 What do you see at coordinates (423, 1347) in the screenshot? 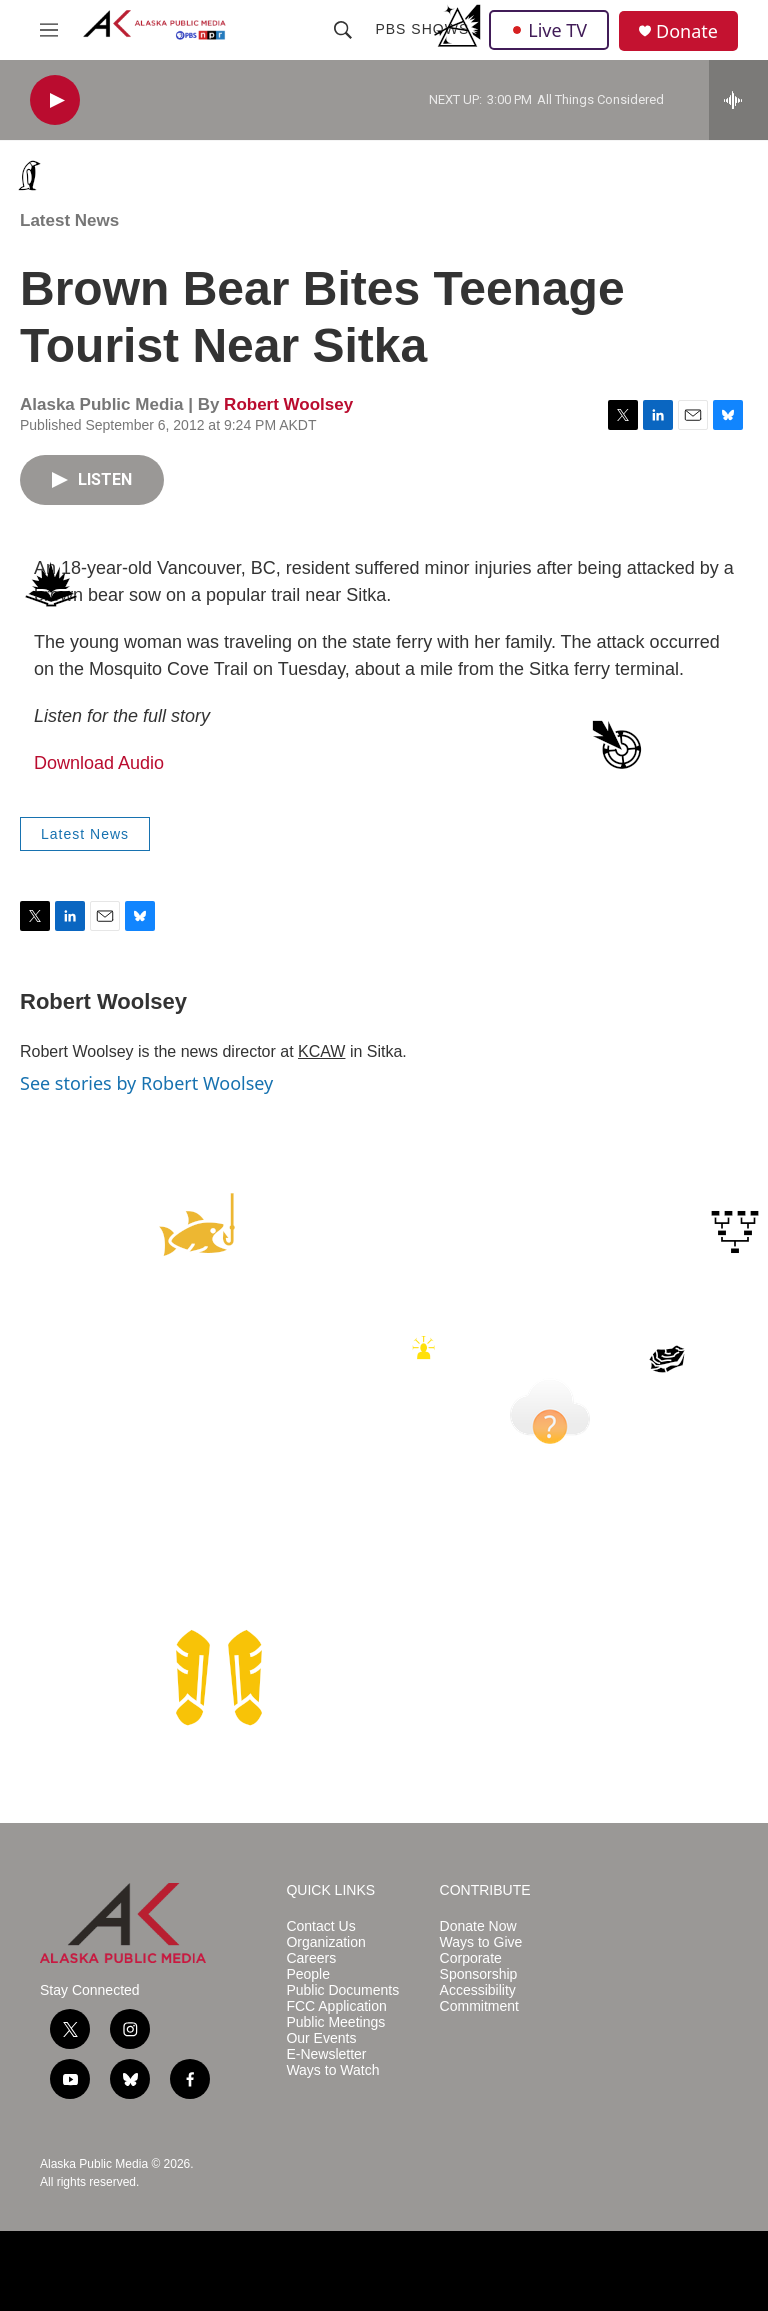
I see `indicates a headache or migraine condition` at bounding box center [423, 1347].